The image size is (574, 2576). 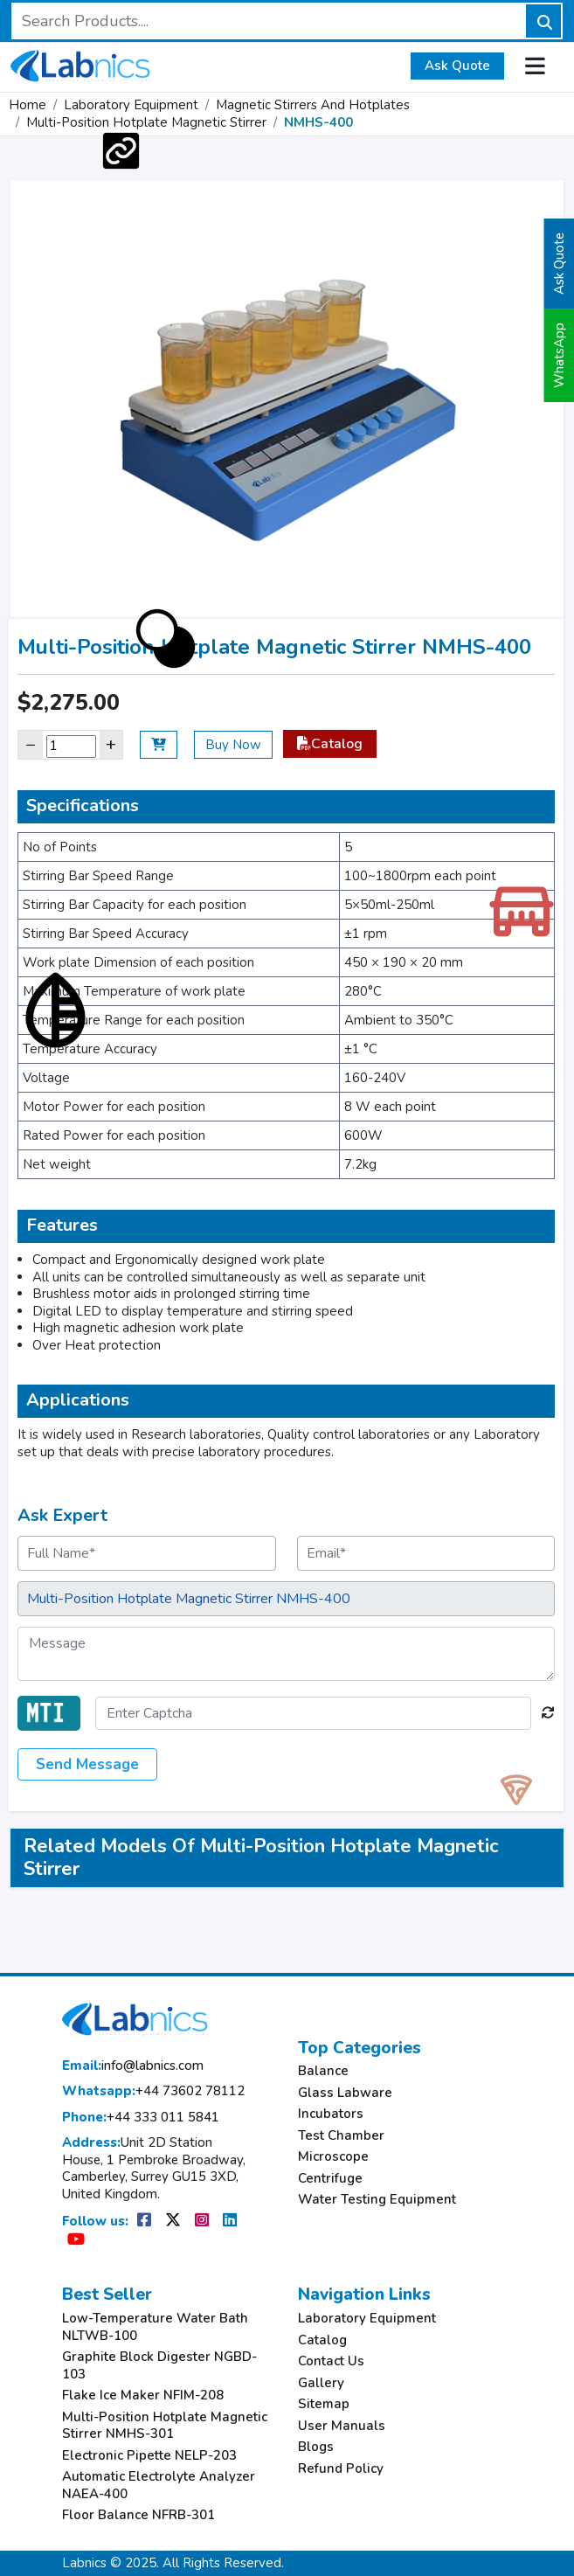 What do you see at coordinates (516, 1789) in the screenshot?
I see `browse food or pizza delivery options` at bounding box center [516, 1789].